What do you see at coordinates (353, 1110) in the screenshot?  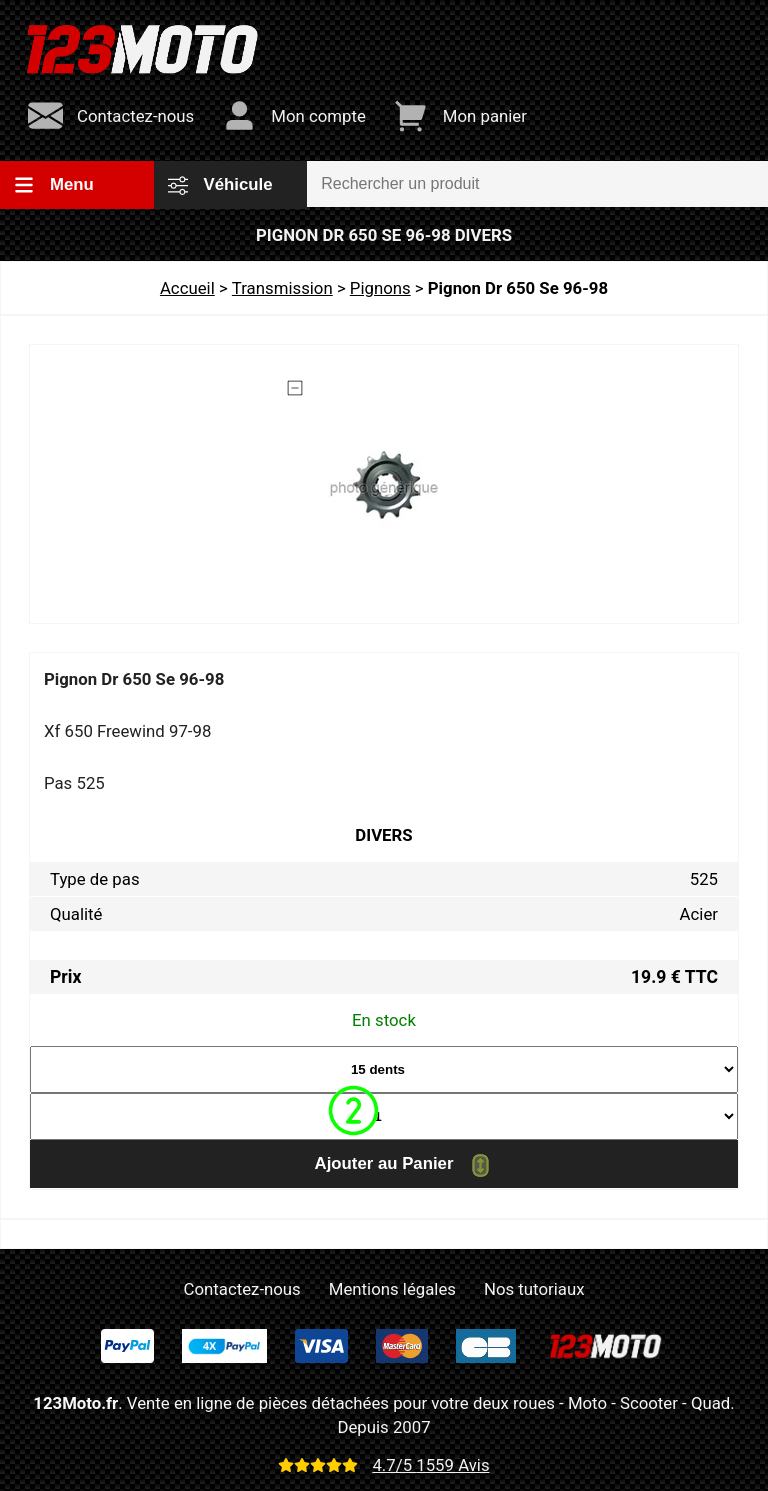 I see `indicates step two in a multi-step process` at bounding box center [353, 1110].